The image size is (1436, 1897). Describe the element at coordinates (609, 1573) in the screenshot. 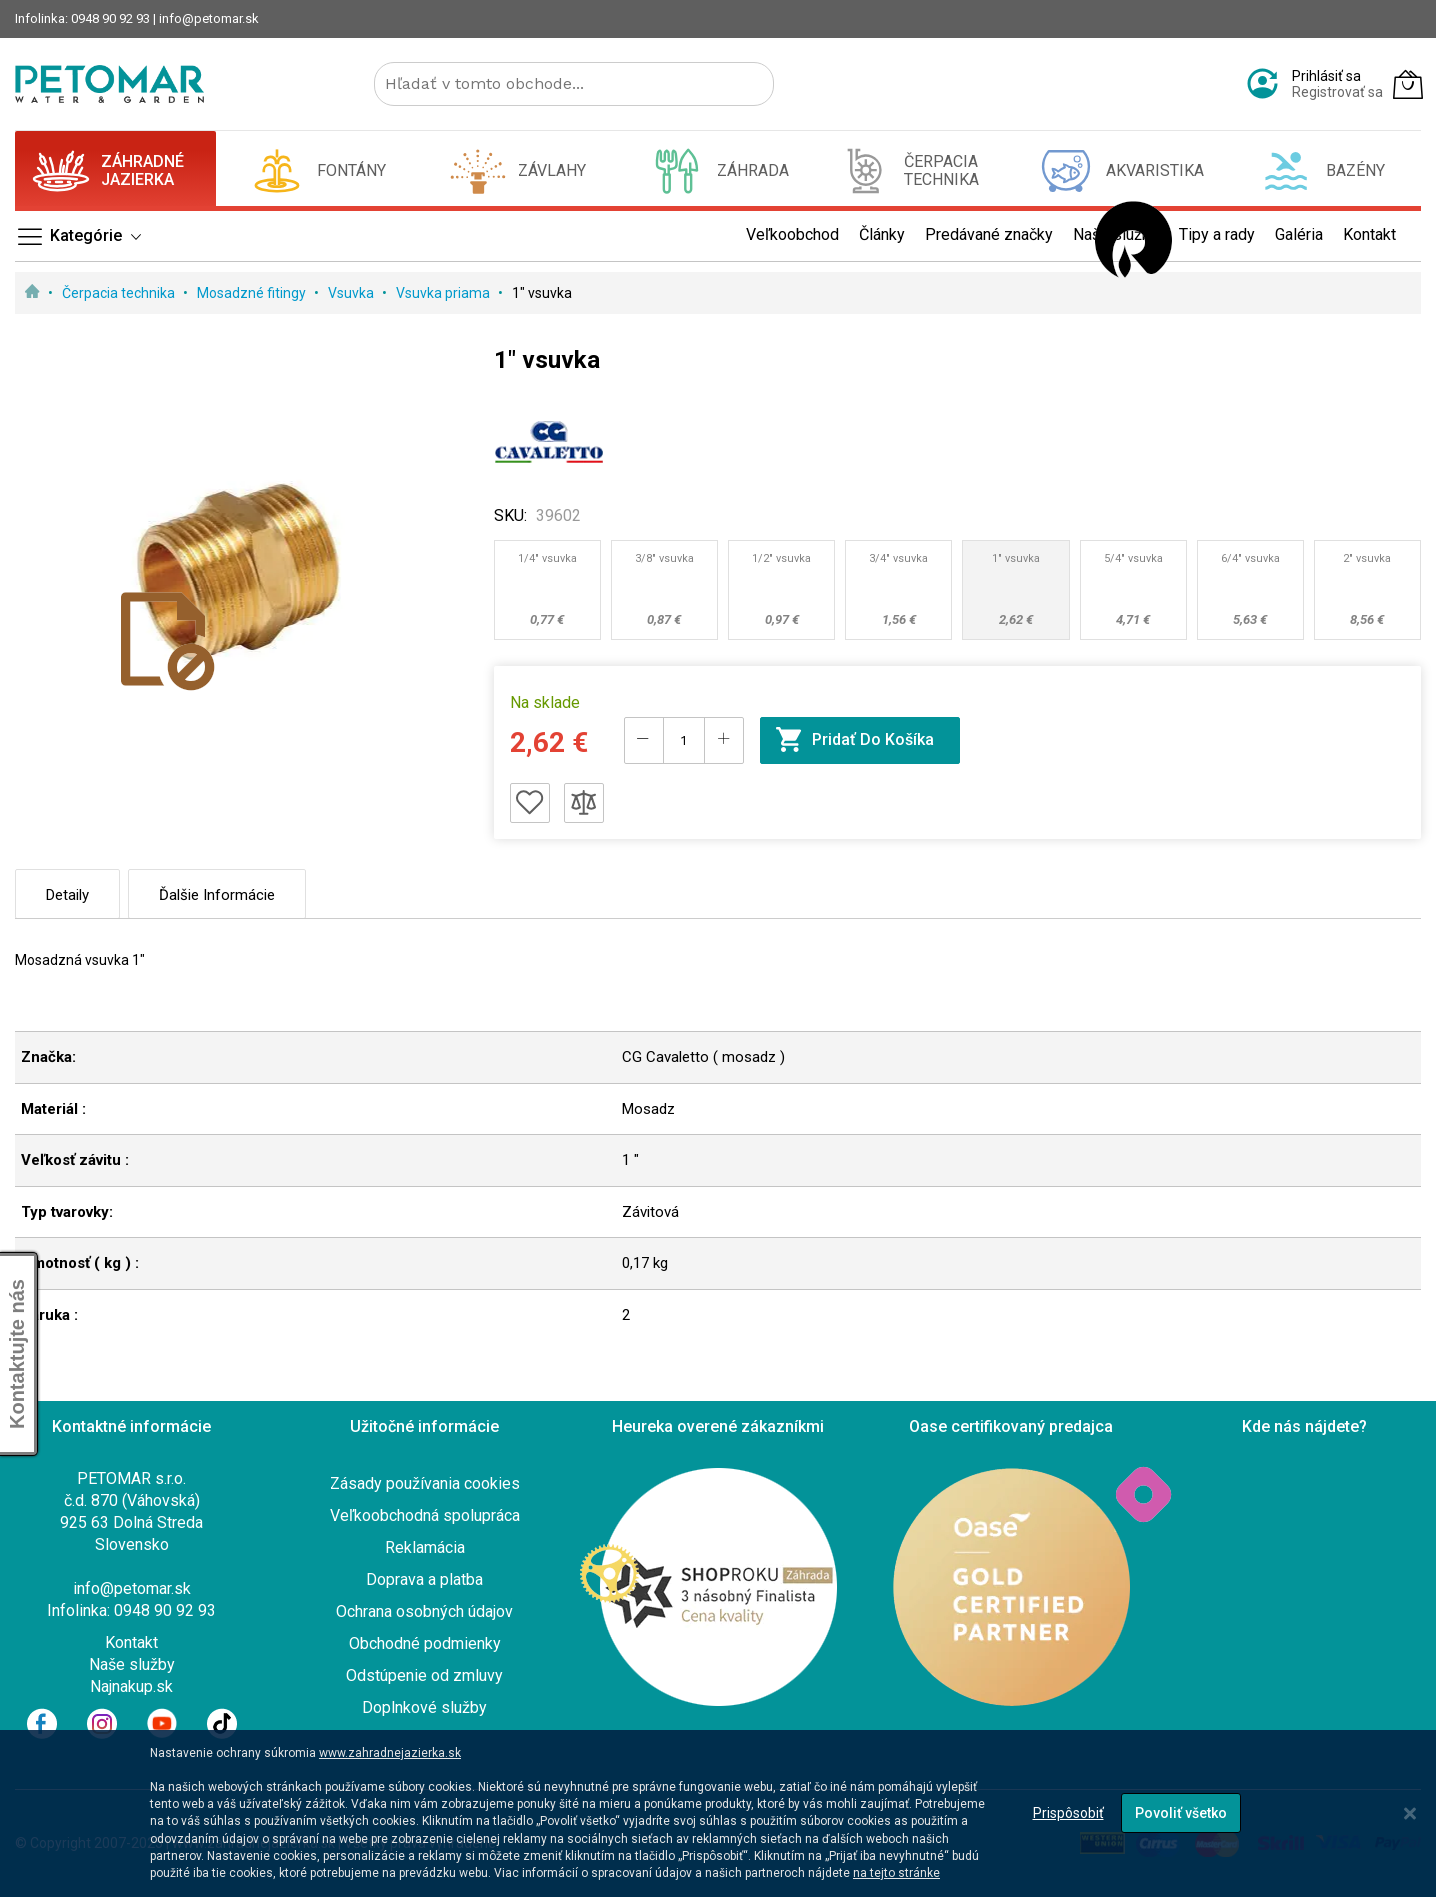

I see `actix web framework logo` at that location.